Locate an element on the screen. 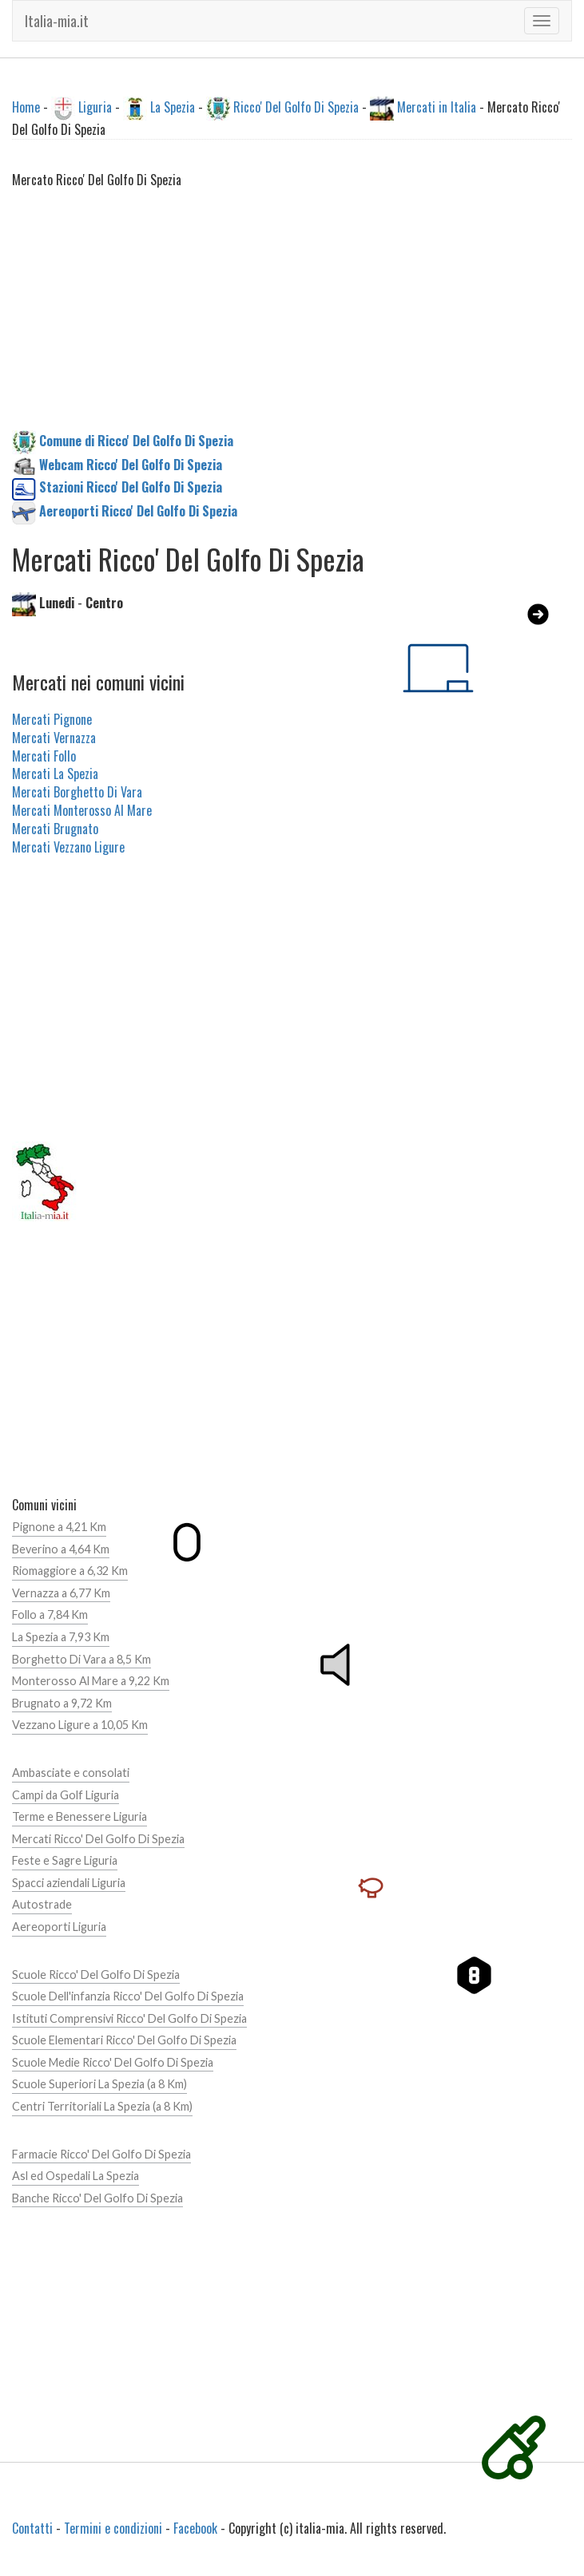  indicates step 8 in a multi-step process is located at coordinates (474, 1975).